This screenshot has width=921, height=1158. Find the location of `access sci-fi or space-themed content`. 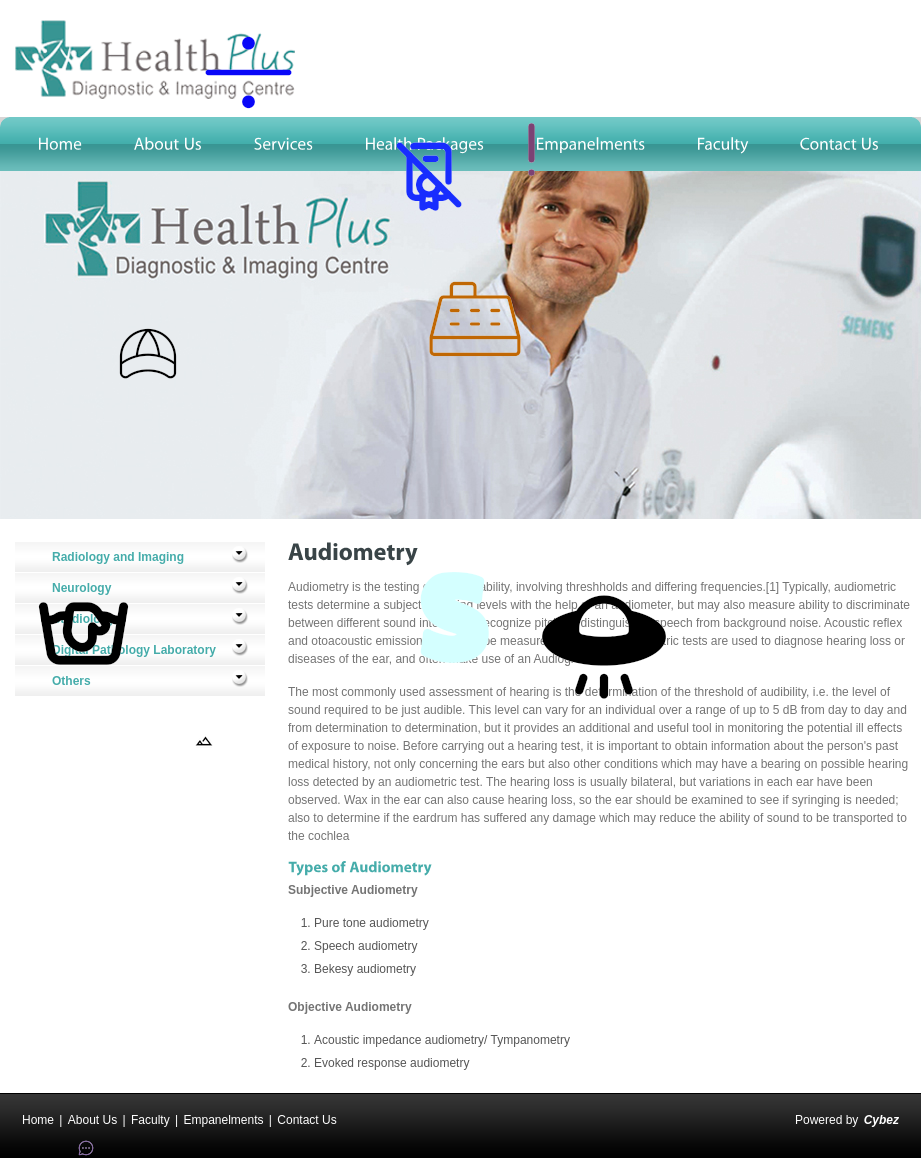

access sci-fi or space-themed content is located at coordinates (604, 645).